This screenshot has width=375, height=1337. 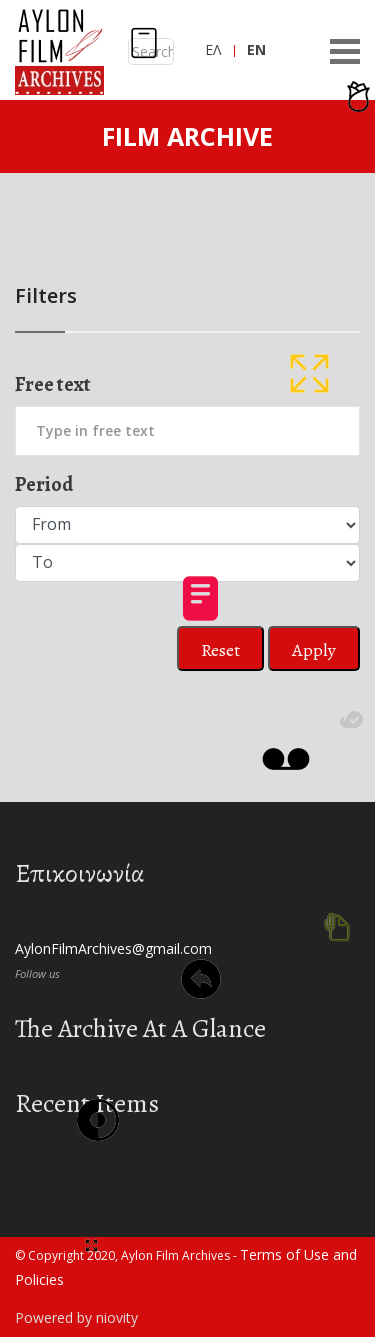 What do you see at coordinates (98, 1120) in the screenshot?
I see `toggle invert colors mode` at bounding box center [98, 1120].